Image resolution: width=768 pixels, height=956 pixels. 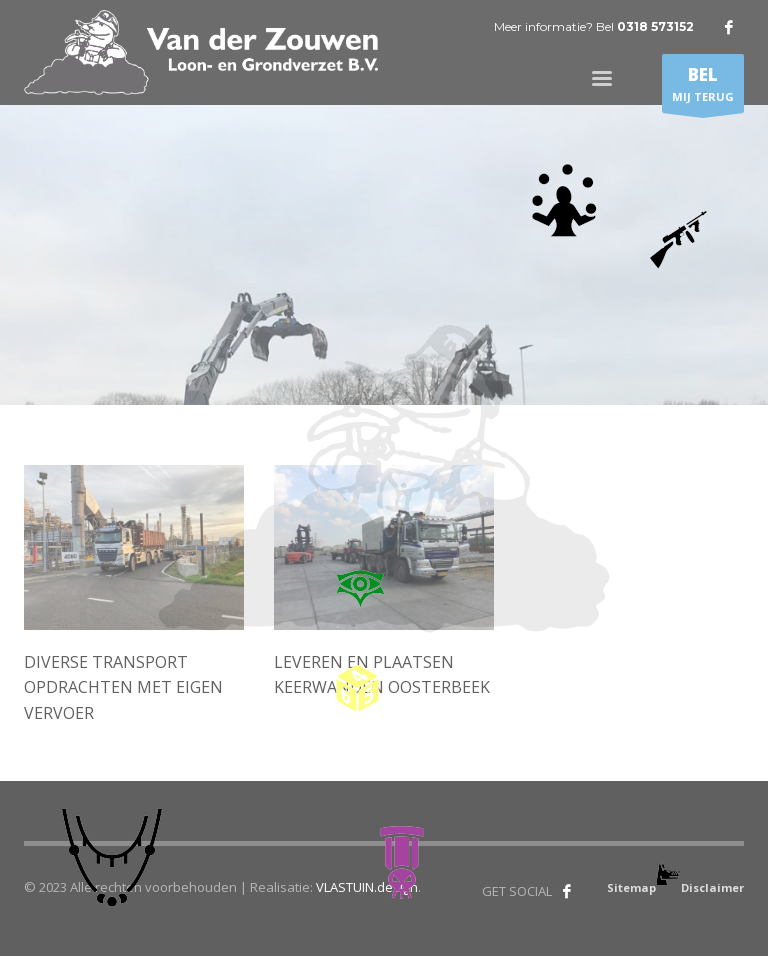 What do you see at coordinates (112, 857) in the screenshot?
I see `view jewelry or accessories in inventory` at bounding box center [112, 857].